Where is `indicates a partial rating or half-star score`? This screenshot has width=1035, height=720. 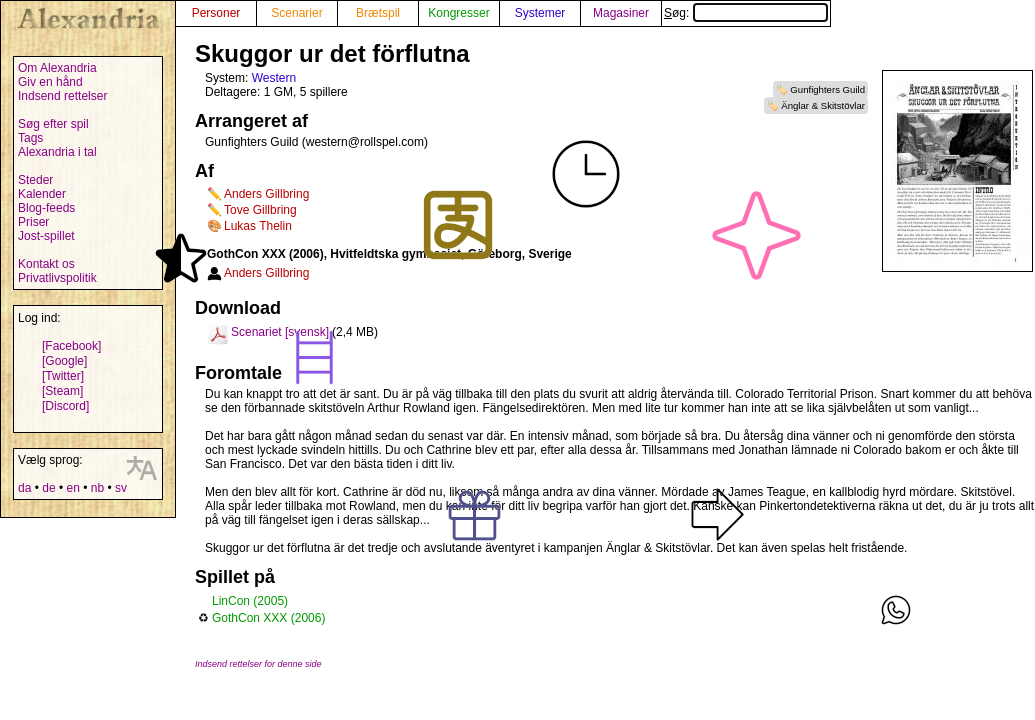 indicates a partial rating or half-star score is located at coordinates (181, 259).